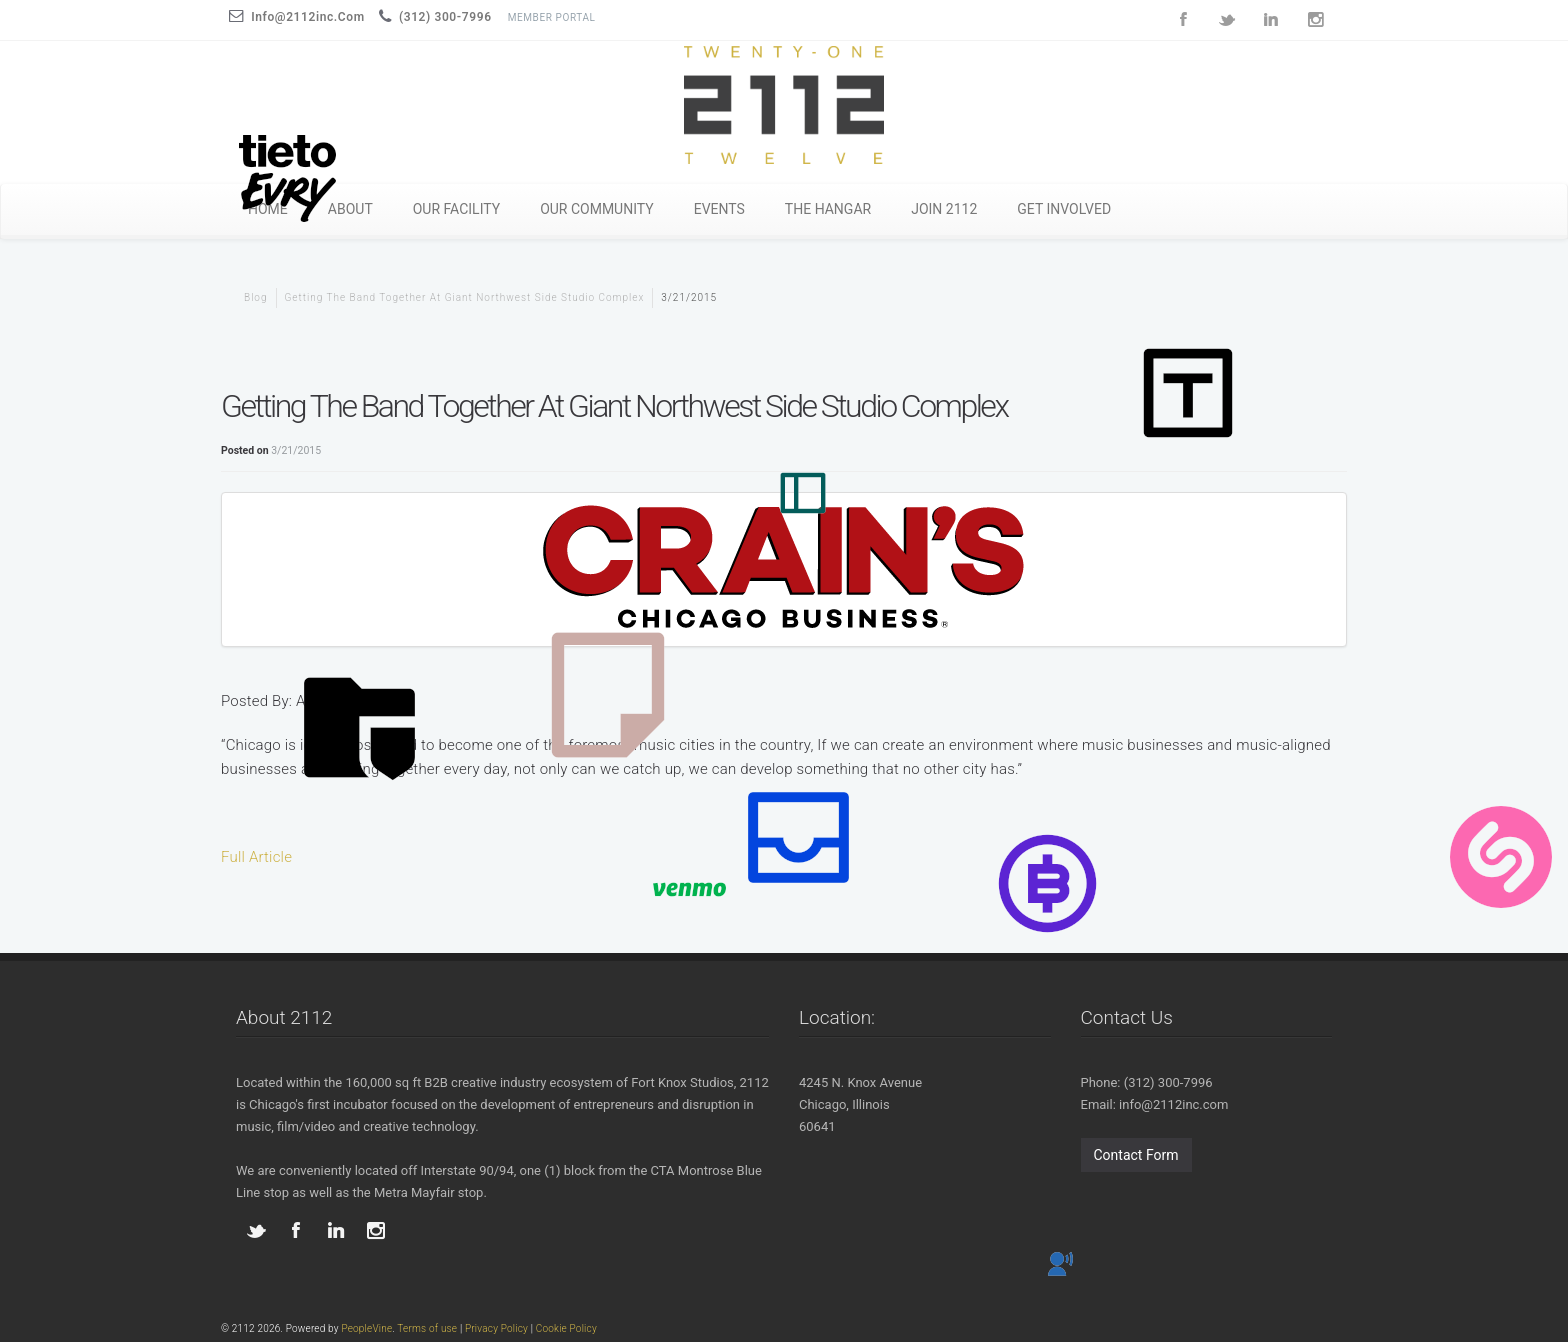 The image size is (1568, 1342). What do you see at coordinates (1501, 857) in the screenshot?
I see `open Shazam to identify a song` at bounding box center [1501, 857].